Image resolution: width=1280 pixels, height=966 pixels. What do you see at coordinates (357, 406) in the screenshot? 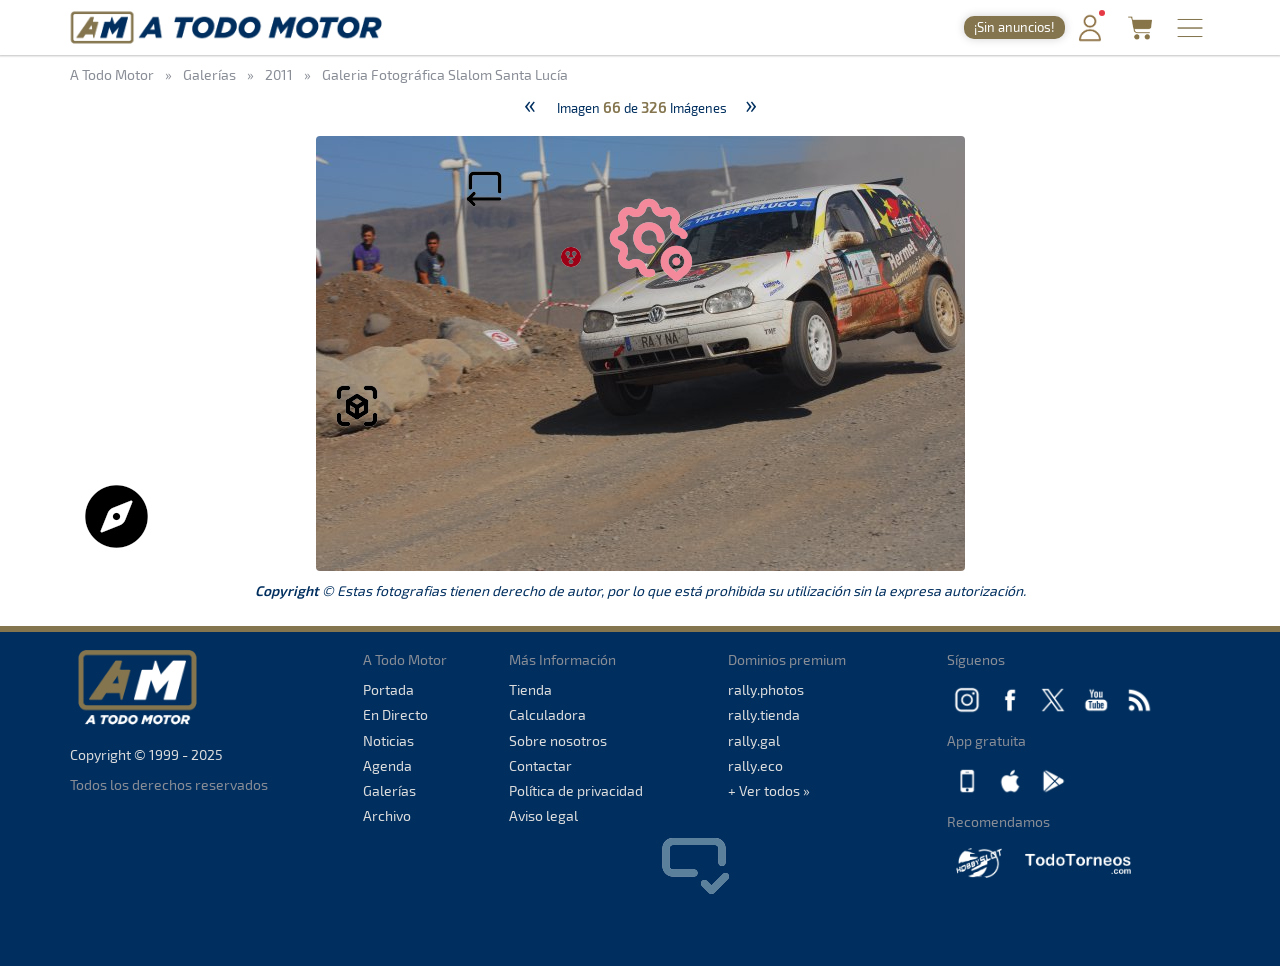
I see `open augmented reality mode` at bounding box center [357, 406].